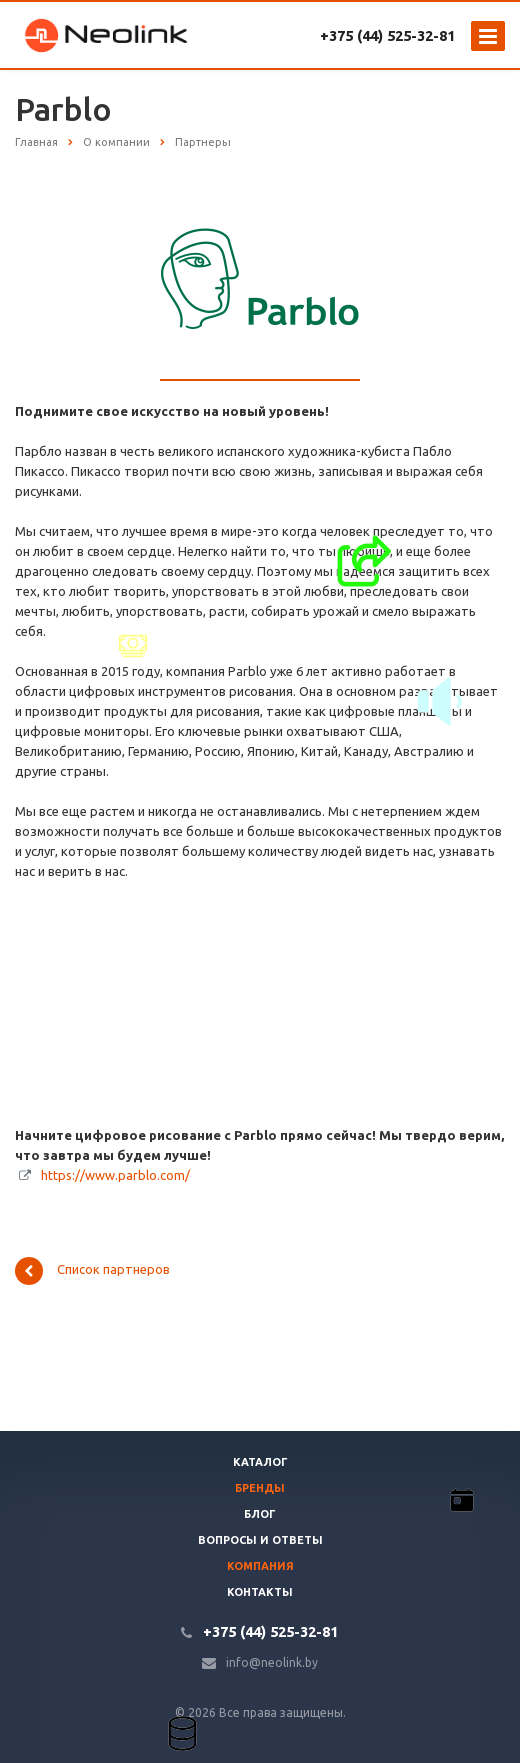 The height and width of the screenshot is (1763, 520). What do you see at coordinates (443, 701) in the screenshot?
I see `adjust volume to low level` at bounding box center [443, 701].